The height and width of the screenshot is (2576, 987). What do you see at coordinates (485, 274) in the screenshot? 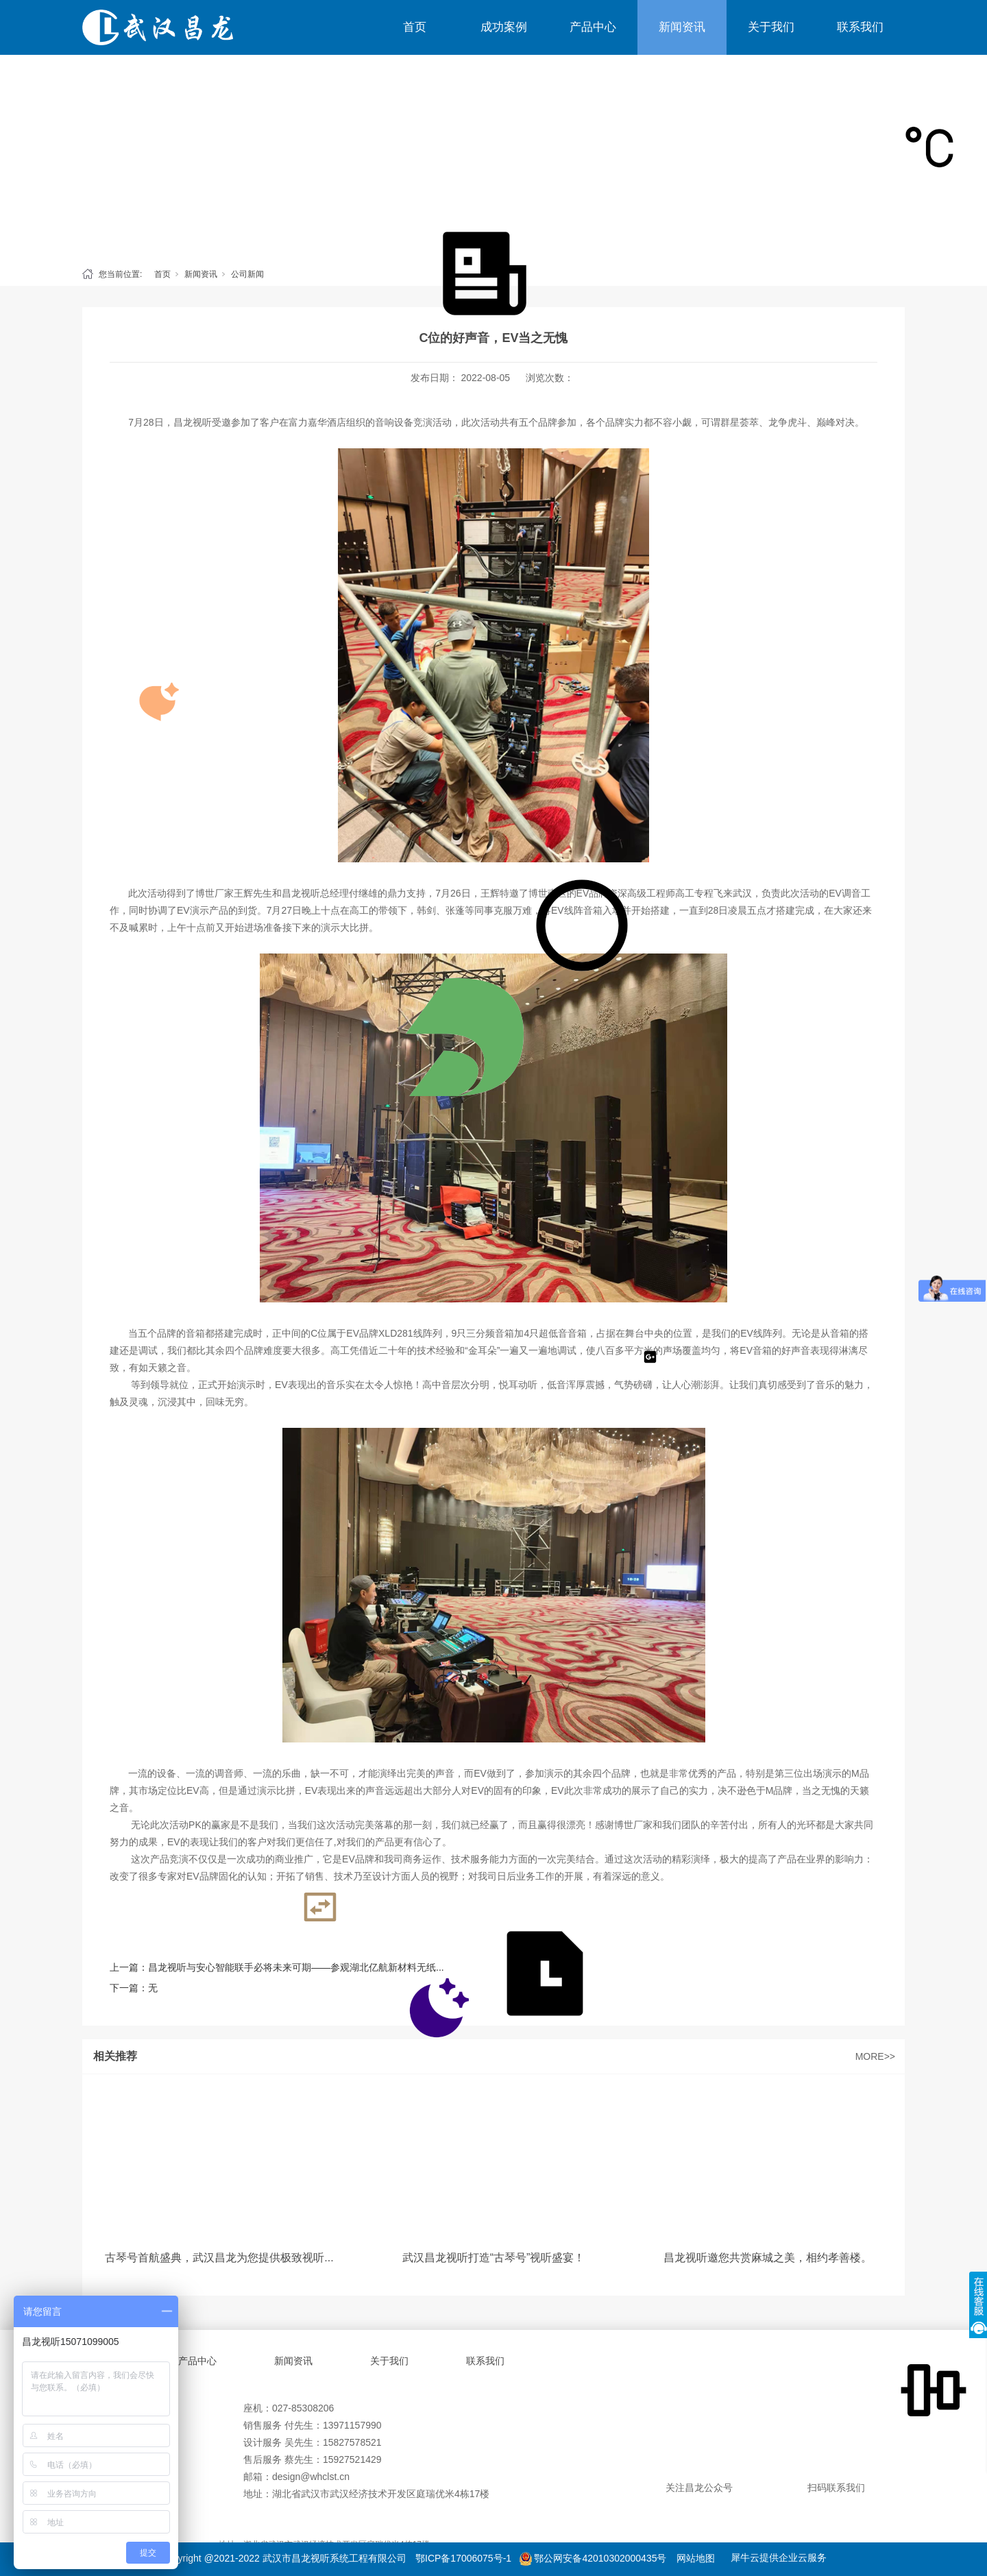
I see `view news articles` at bounding box center [485, 274].